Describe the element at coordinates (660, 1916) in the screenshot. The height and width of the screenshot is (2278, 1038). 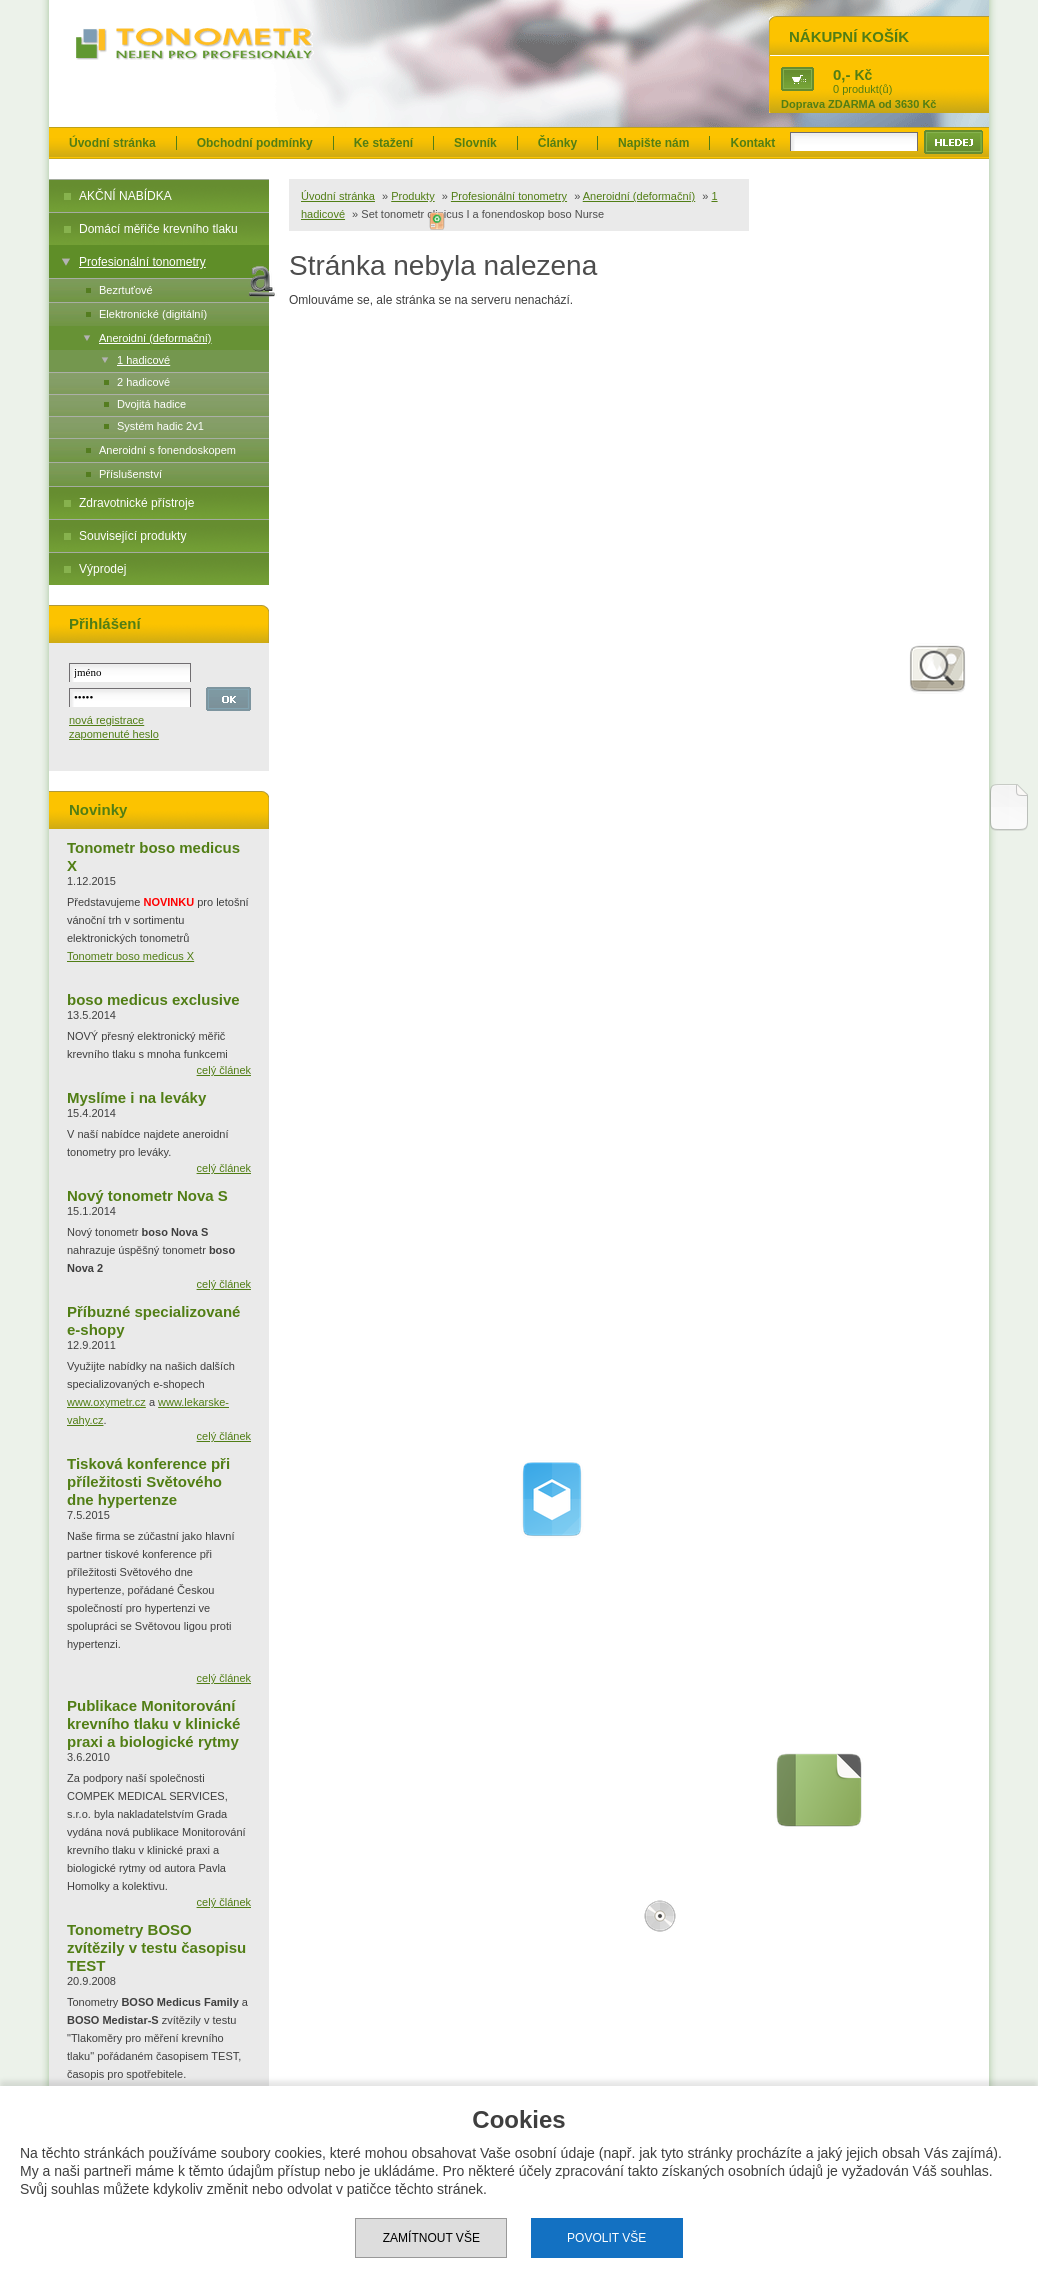
I see `indicates a DVD-RAM disc device` at that location.